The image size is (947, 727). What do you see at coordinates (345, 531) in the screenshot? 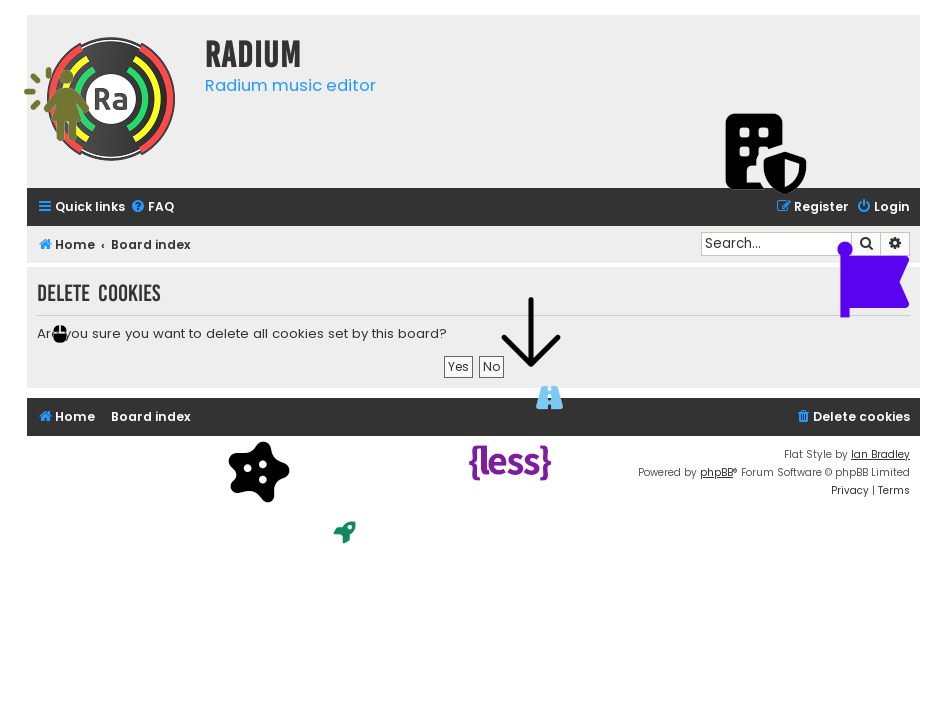
I see `launch or deploy an application` at bounding box center [345, 531].